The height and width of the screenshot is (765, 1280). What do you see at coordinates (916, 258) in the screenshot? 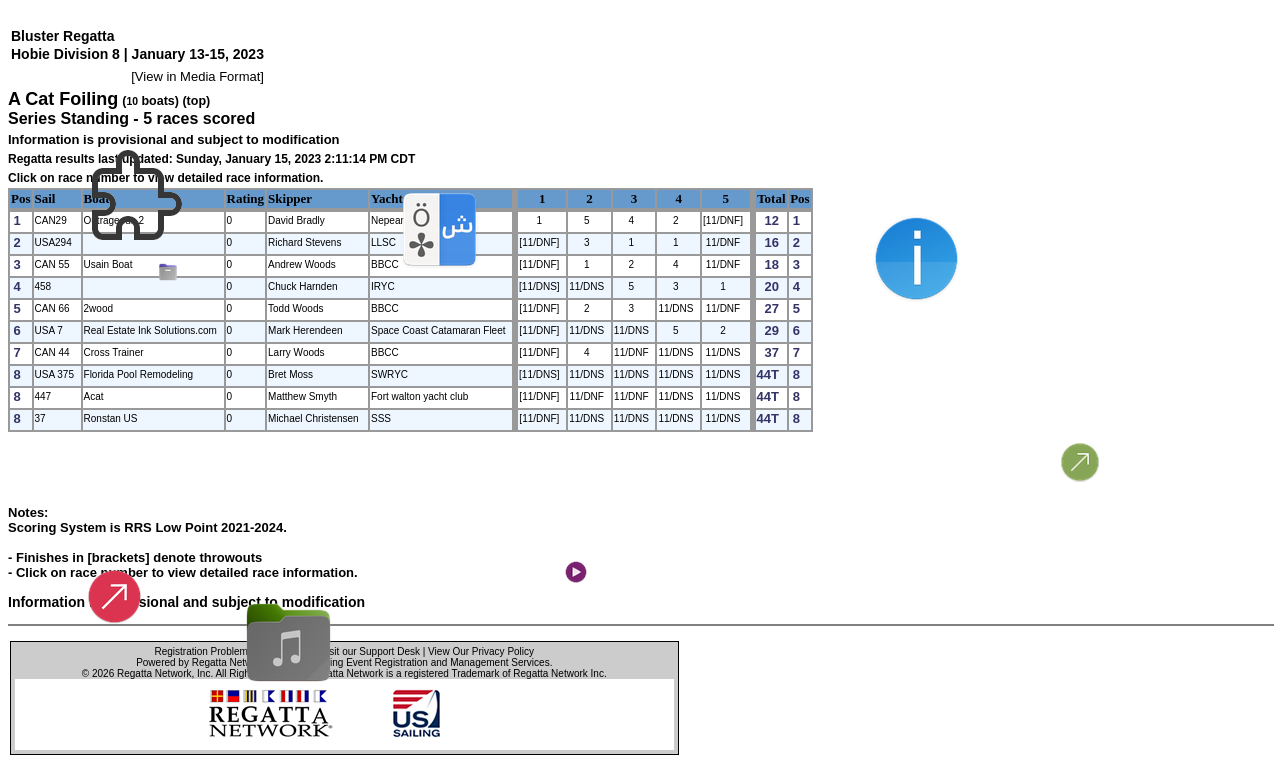
I see `indicates informational message or status` at bounding box center [916, 258].